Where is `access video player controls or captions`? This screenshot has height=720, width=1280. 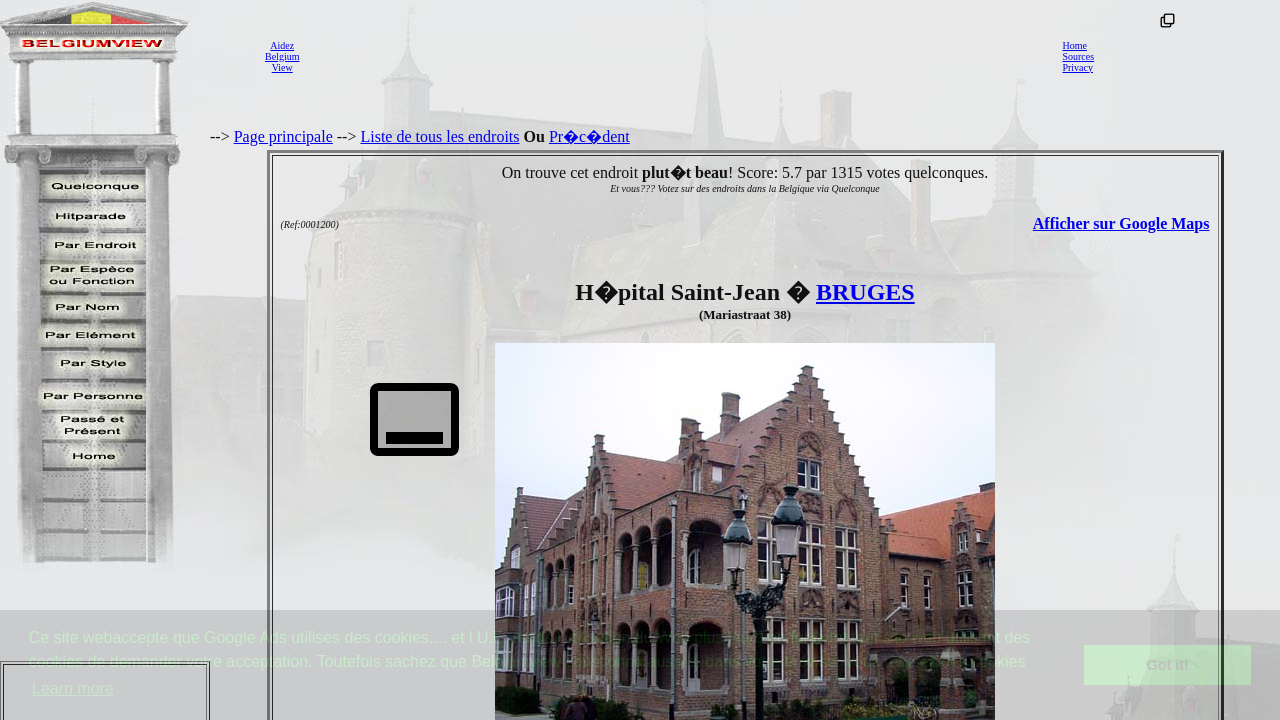
access video player controls or captions is located at coordinates (414, 419).